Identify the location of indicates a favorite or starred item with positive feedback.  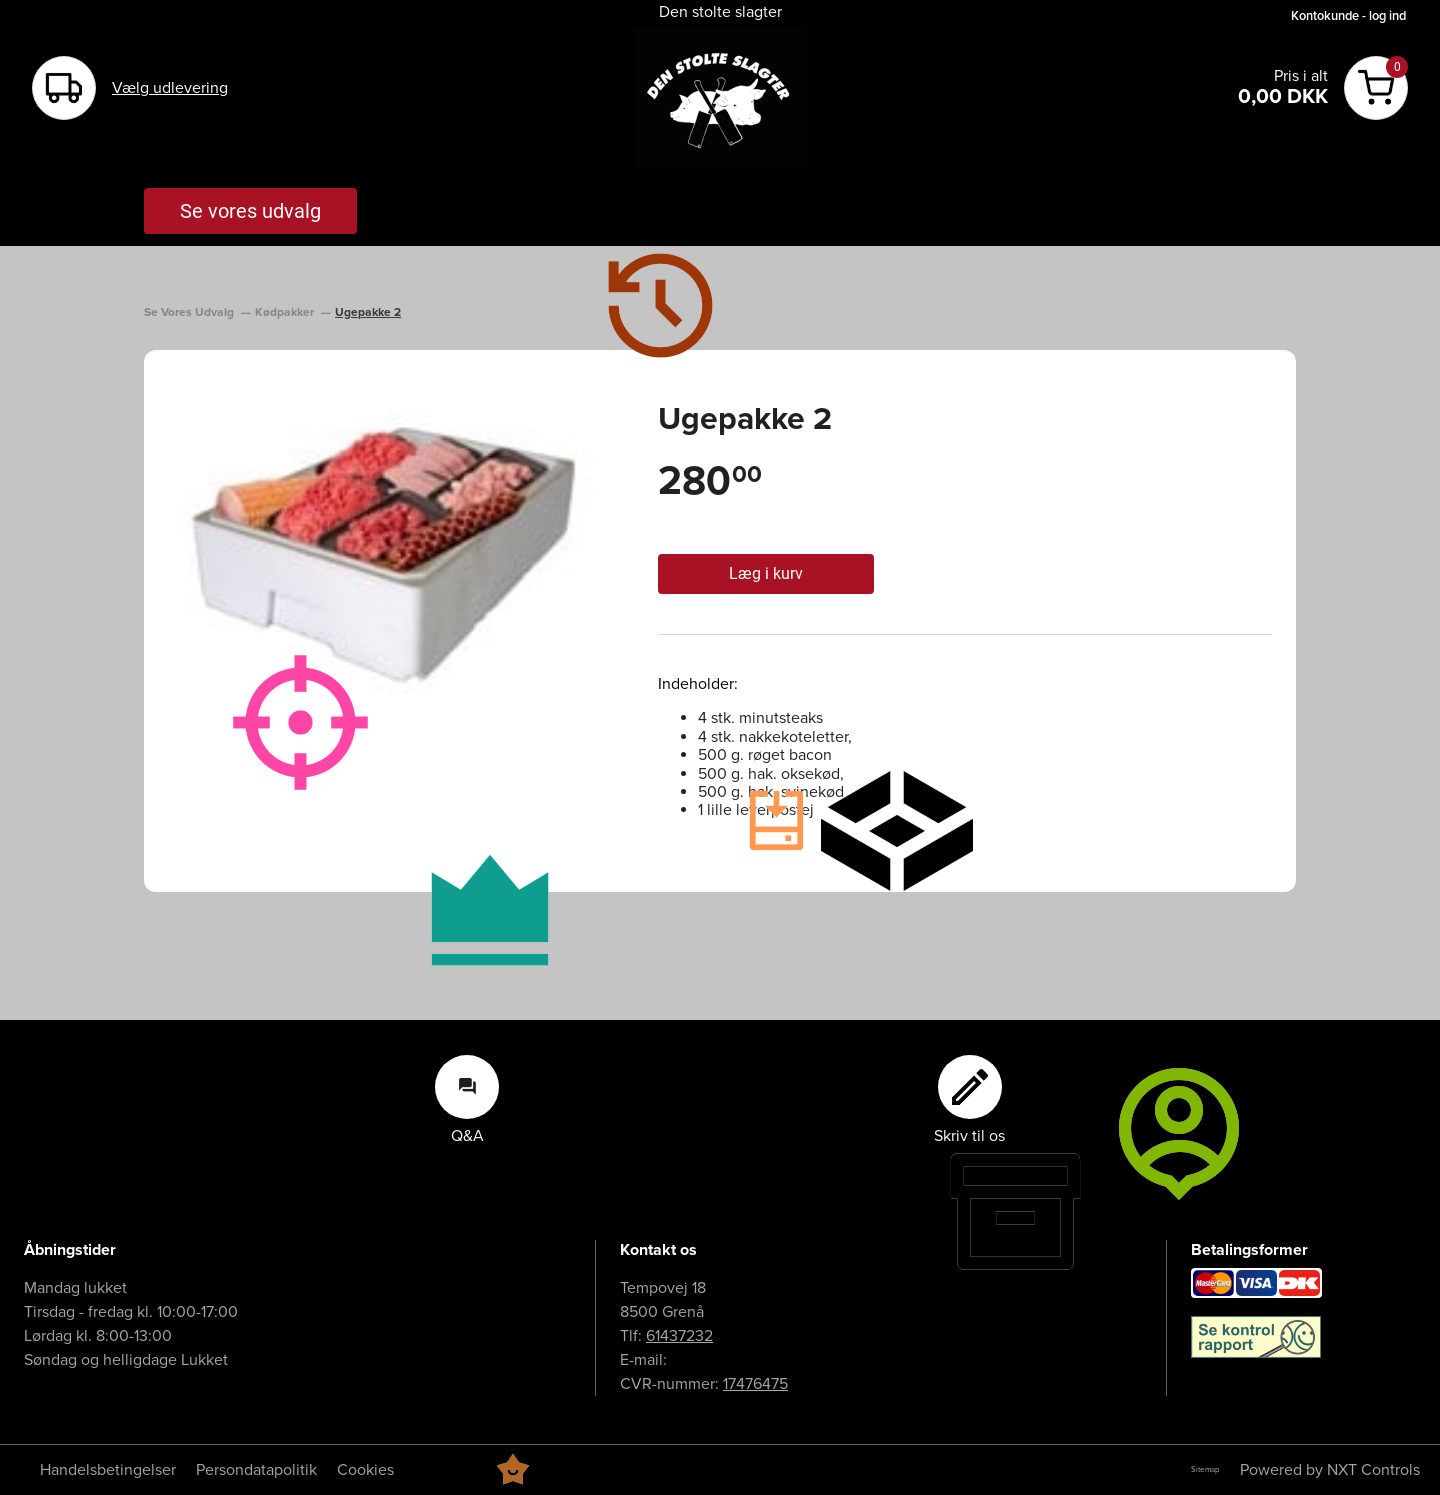
(513, 1470).